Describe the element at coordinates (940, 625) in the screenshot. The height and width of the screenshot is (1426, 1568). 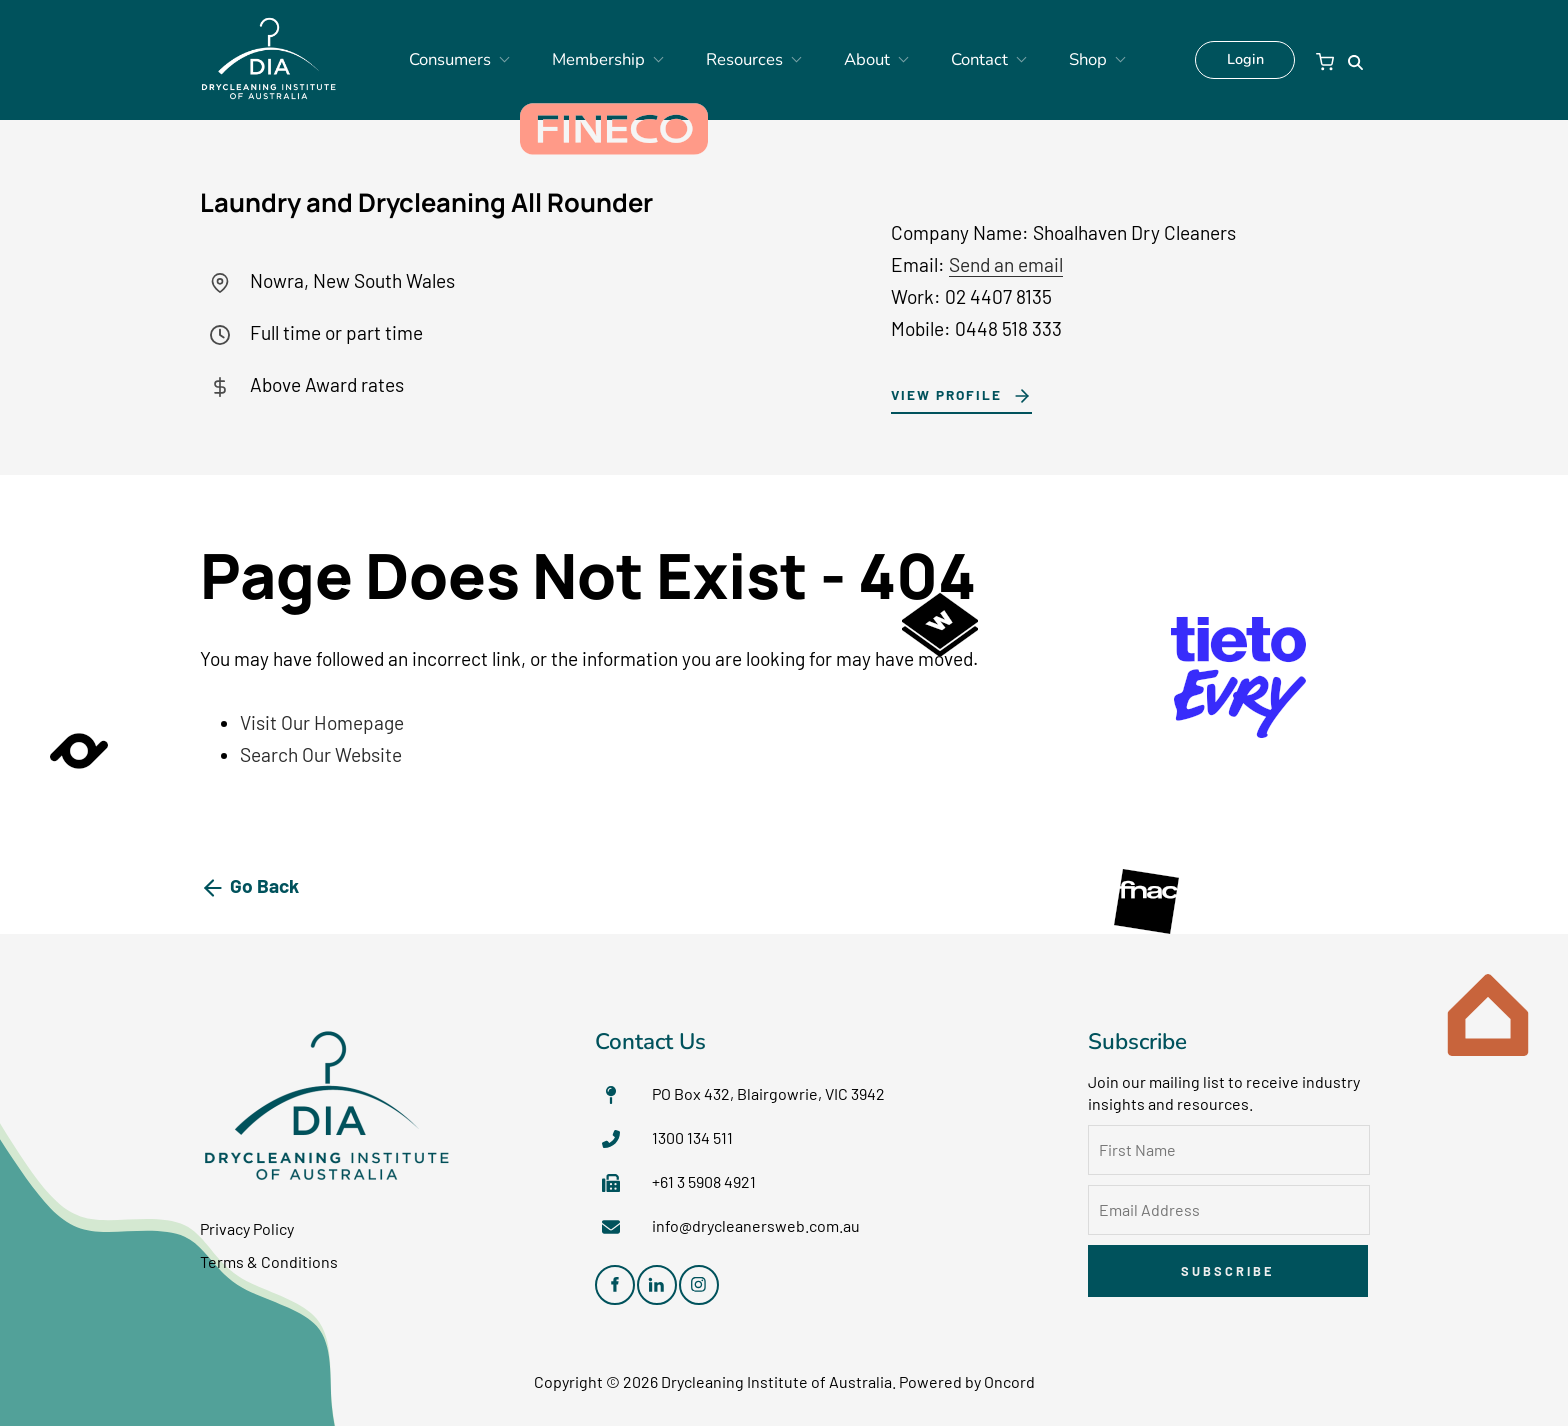
I see `open wappalyzer browser extension` at that location.